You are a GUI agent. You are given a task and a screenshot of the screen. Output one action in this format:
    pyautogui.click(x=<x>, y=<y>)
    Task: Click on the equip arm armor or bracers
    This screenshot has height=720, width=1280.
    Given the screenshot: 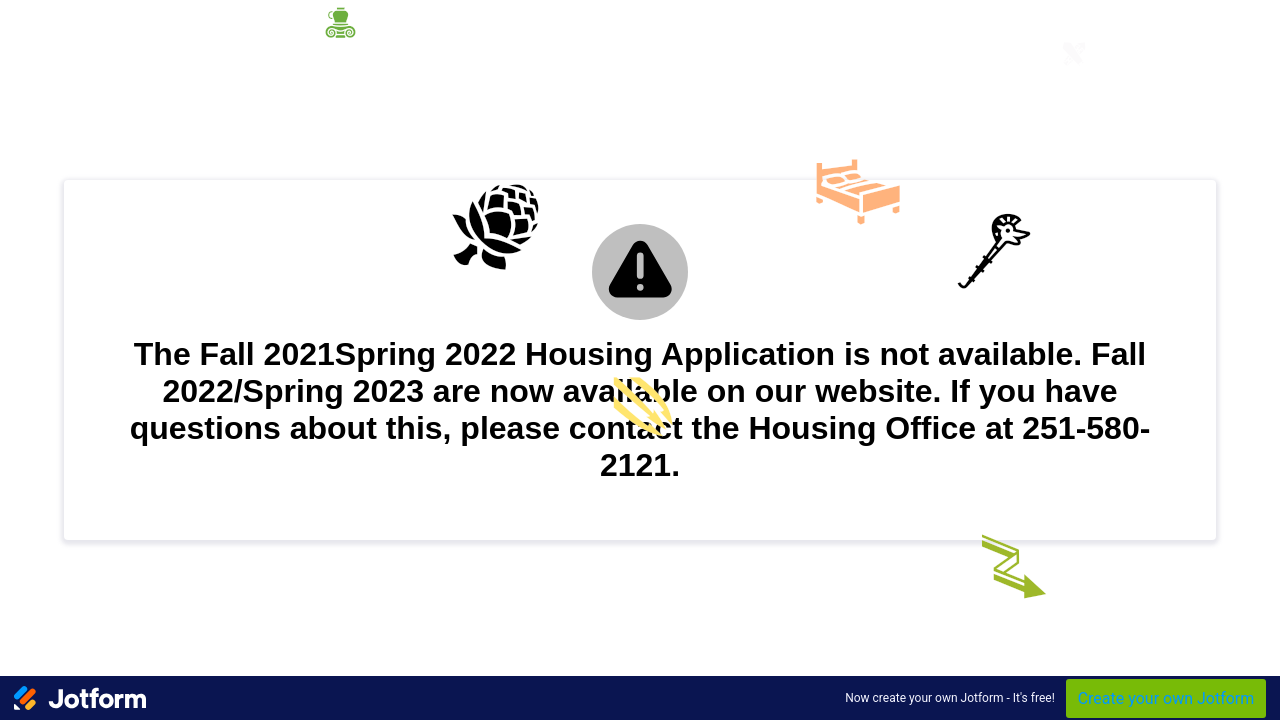 What is the action you would take?
    pyautogui.click(x=1074, y=54)
    